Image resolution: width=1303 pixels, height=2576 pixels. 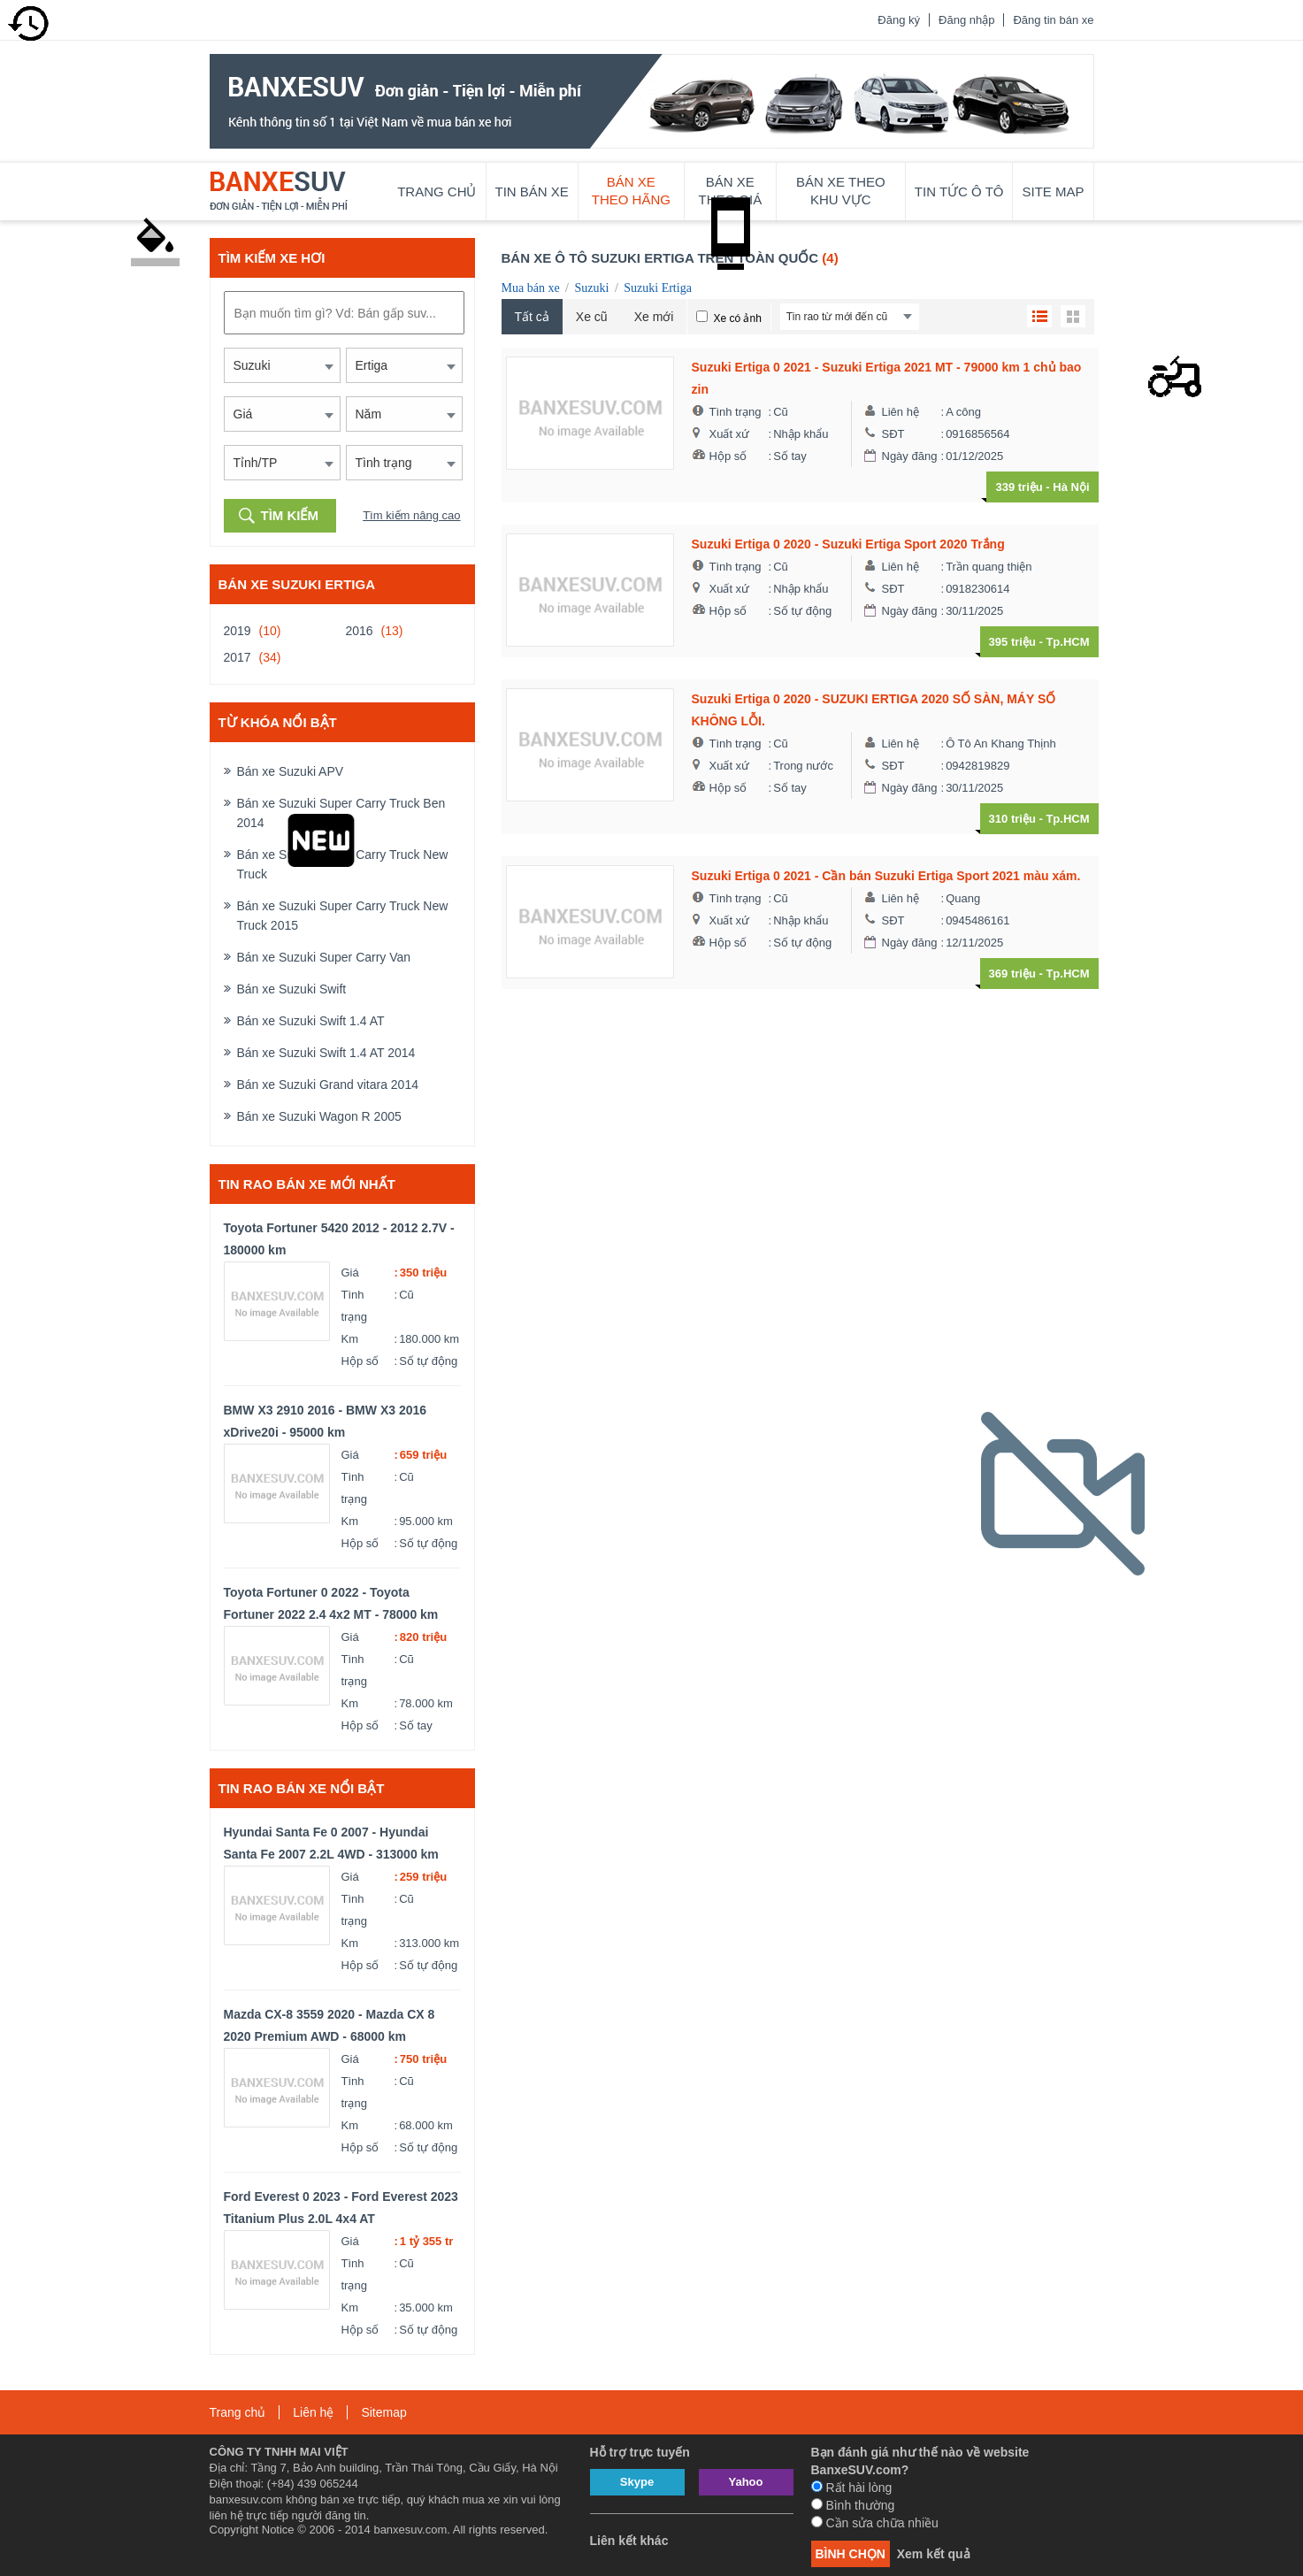 I want to click on access agriculture or farming features, so click(x=1175, y=378).